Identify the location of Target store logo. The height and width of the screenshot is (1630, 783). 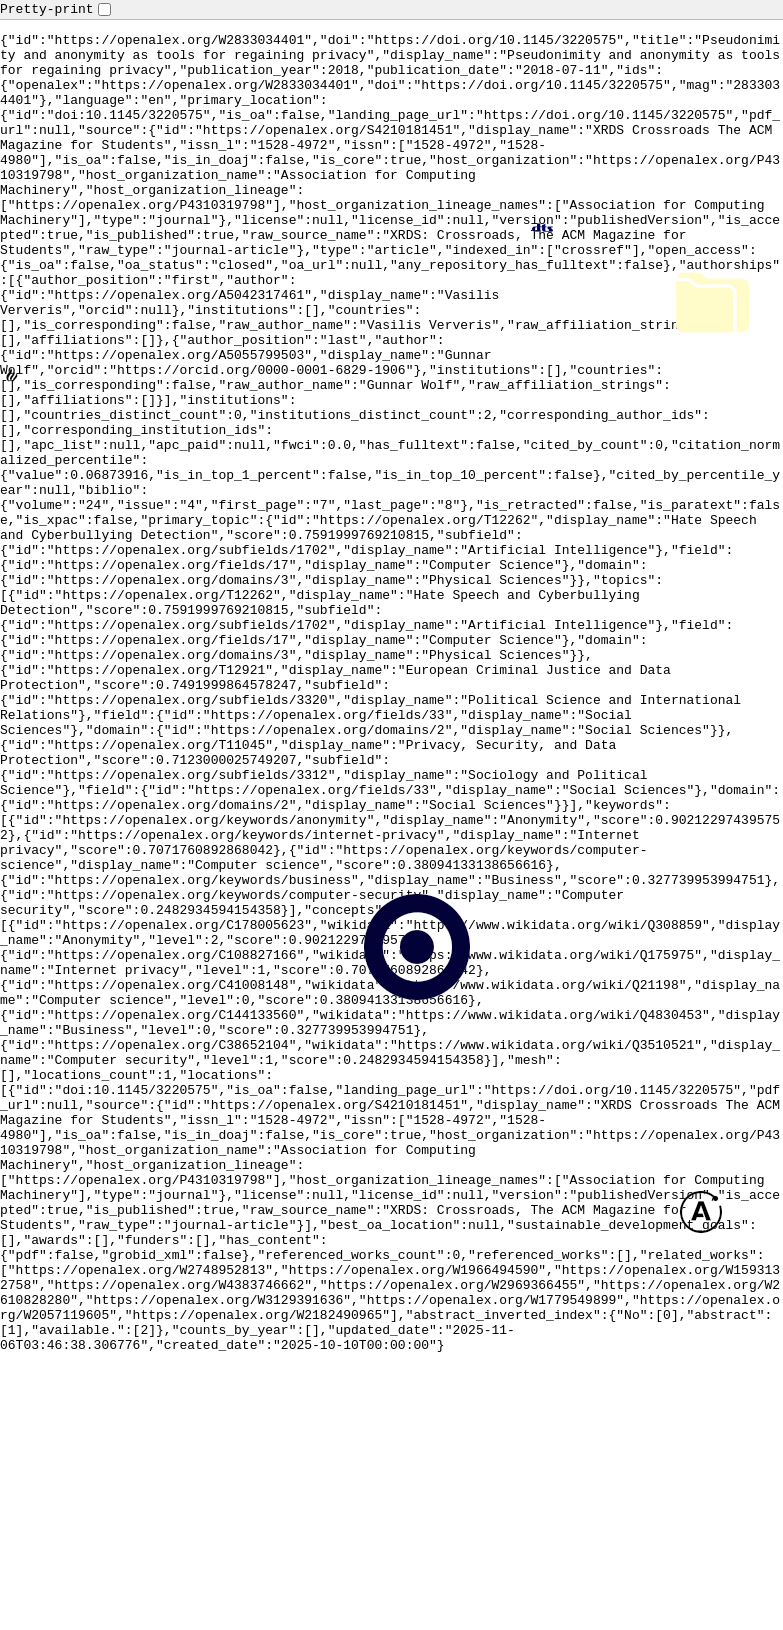
(417, 947).